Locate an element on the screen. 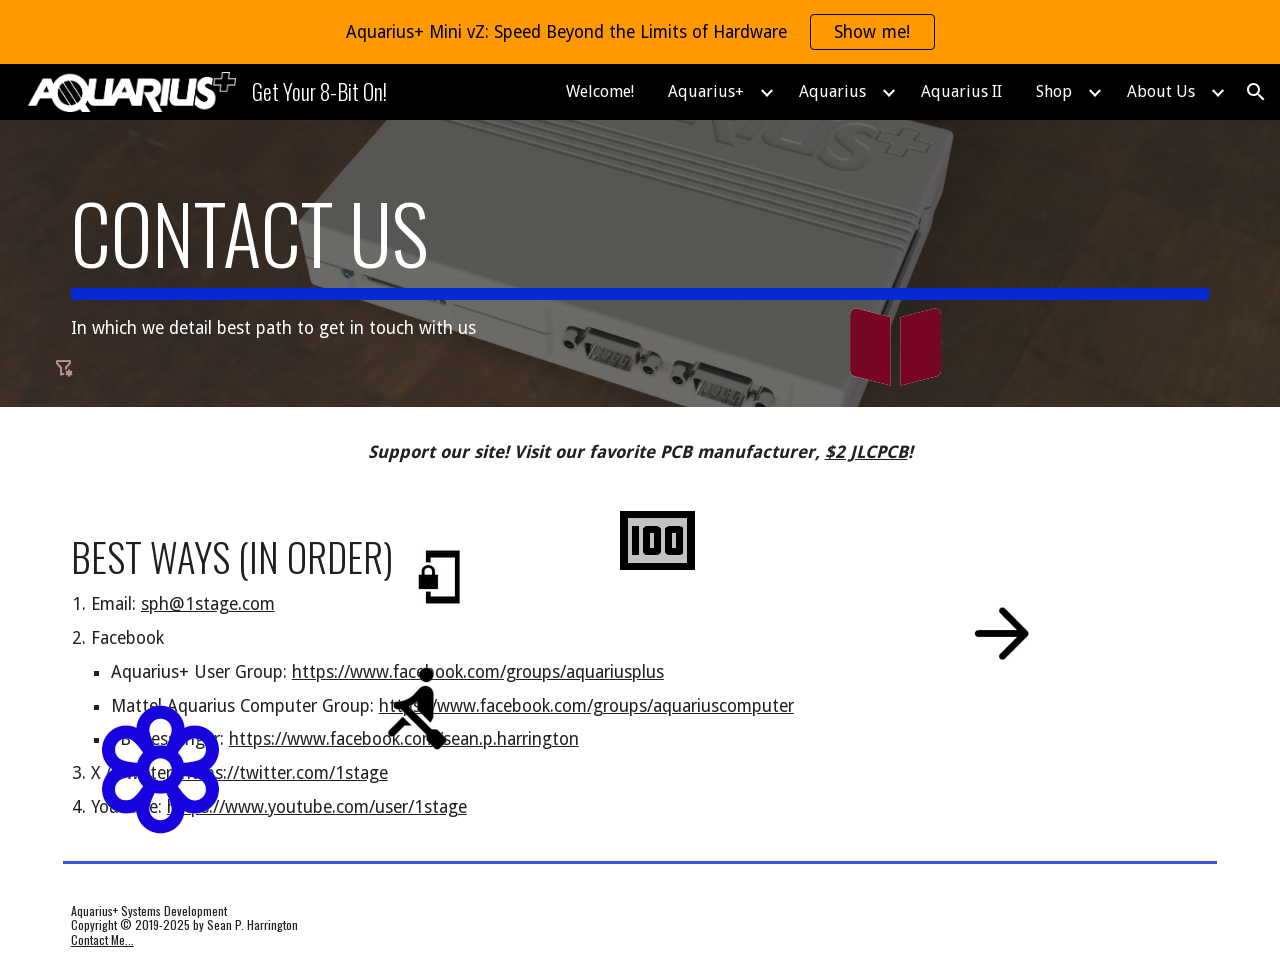  open reading mode or e-reader is located at coordinates (895, 346).